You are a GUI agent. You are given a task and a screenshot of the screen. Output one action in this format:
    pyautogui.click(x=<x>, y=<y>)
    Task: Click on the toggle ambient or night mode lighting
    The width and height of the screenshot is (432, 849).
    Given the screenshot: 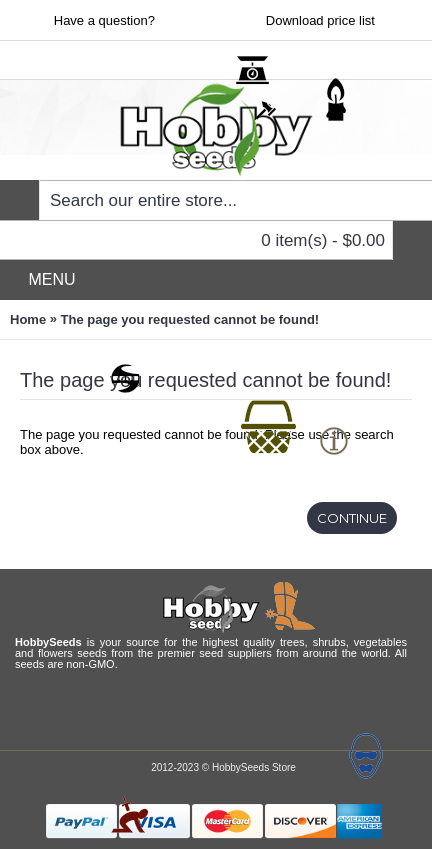 What is the action you would take?
    pyautogui.click(x=335, y=99)
    